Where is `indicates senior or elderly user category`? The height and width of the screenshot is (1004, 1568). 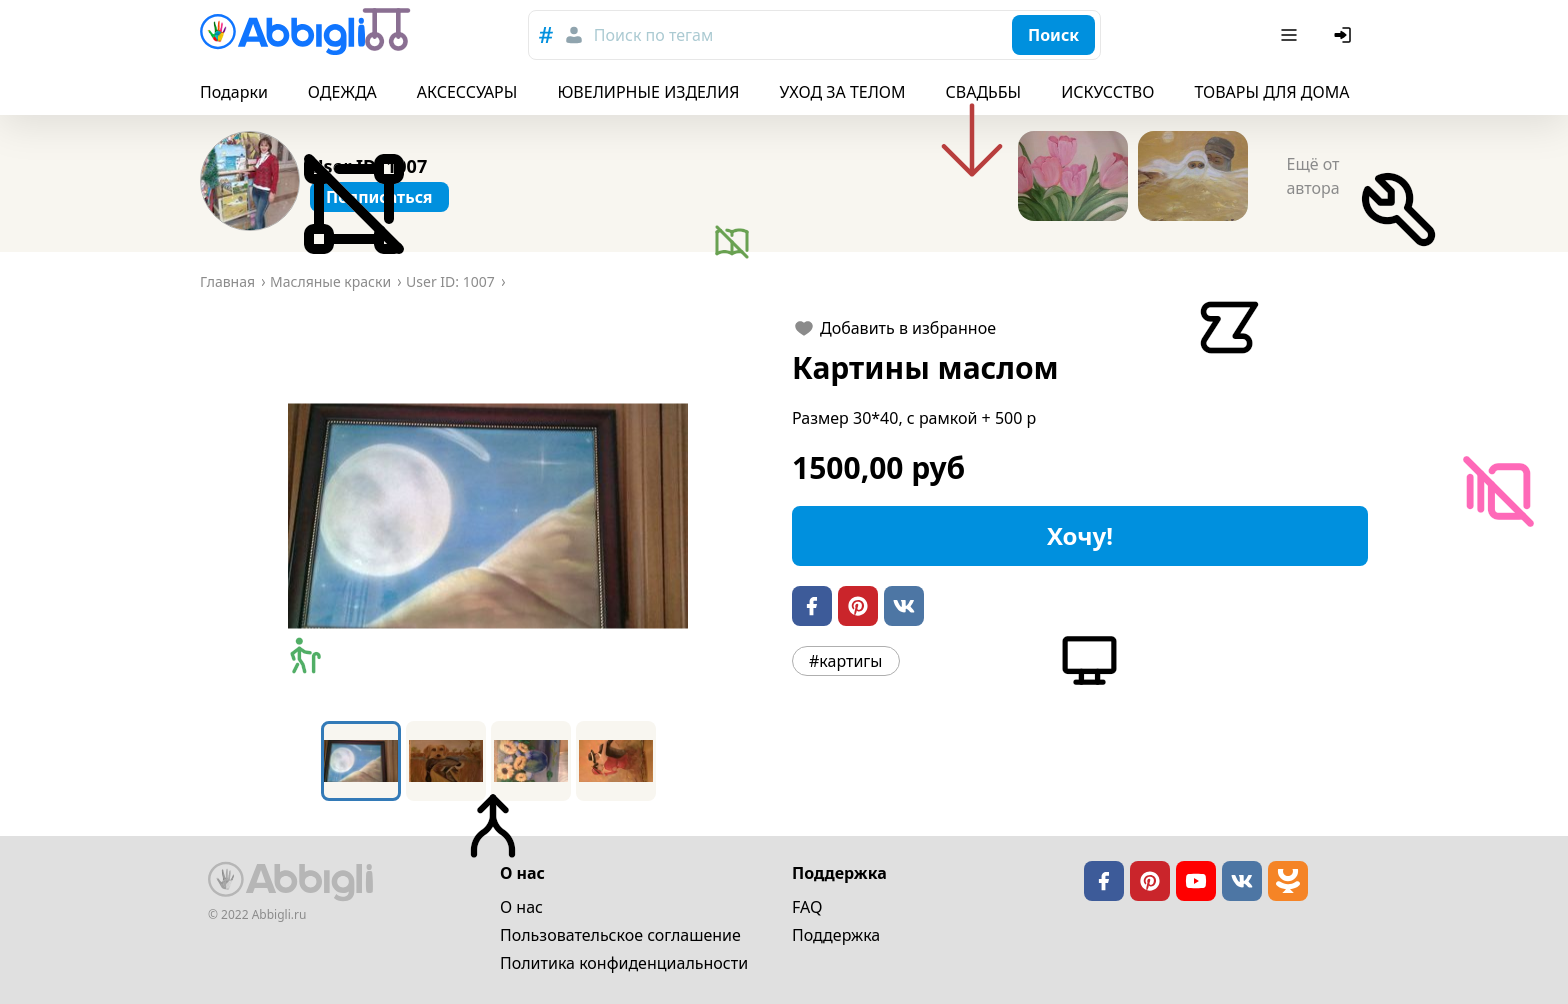 indicates senior or elderly user category is located at coordinates (306, 655).